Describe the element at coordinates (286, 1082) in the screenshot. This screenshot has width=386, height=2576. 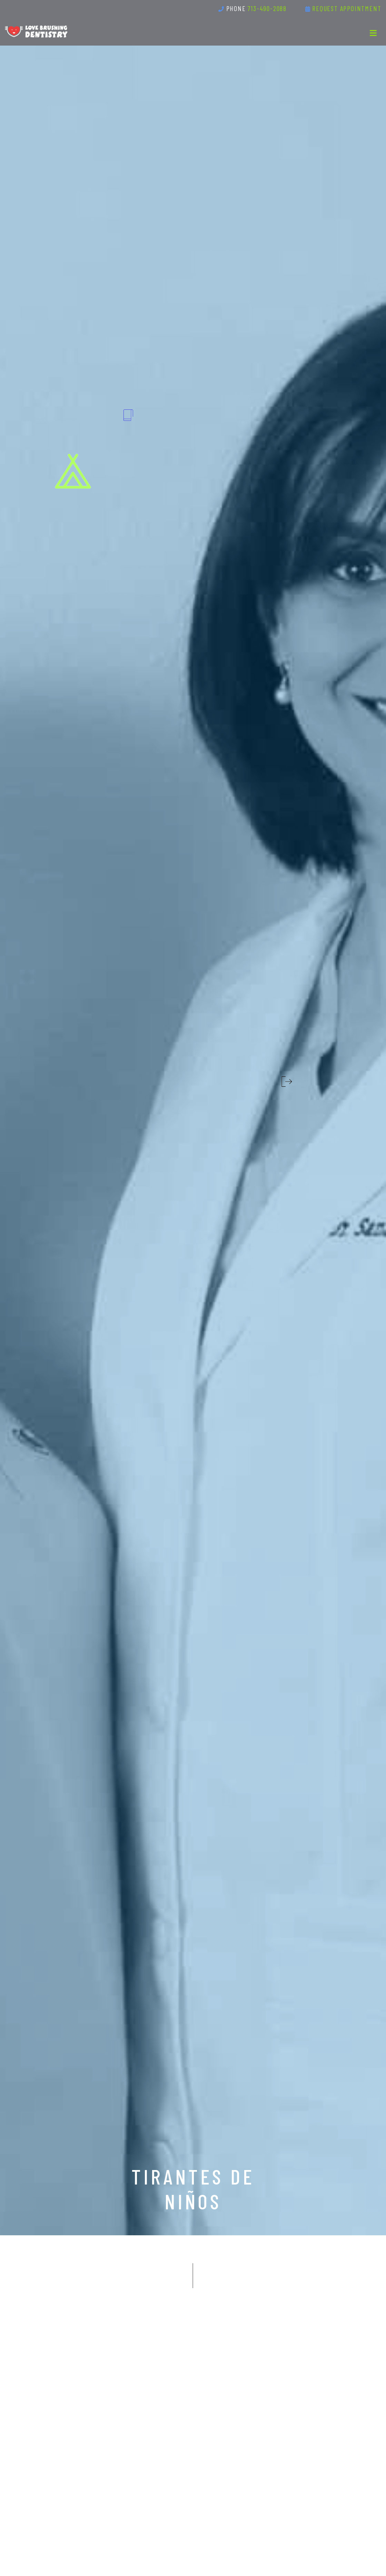
I see `sign out of your account` at that location.